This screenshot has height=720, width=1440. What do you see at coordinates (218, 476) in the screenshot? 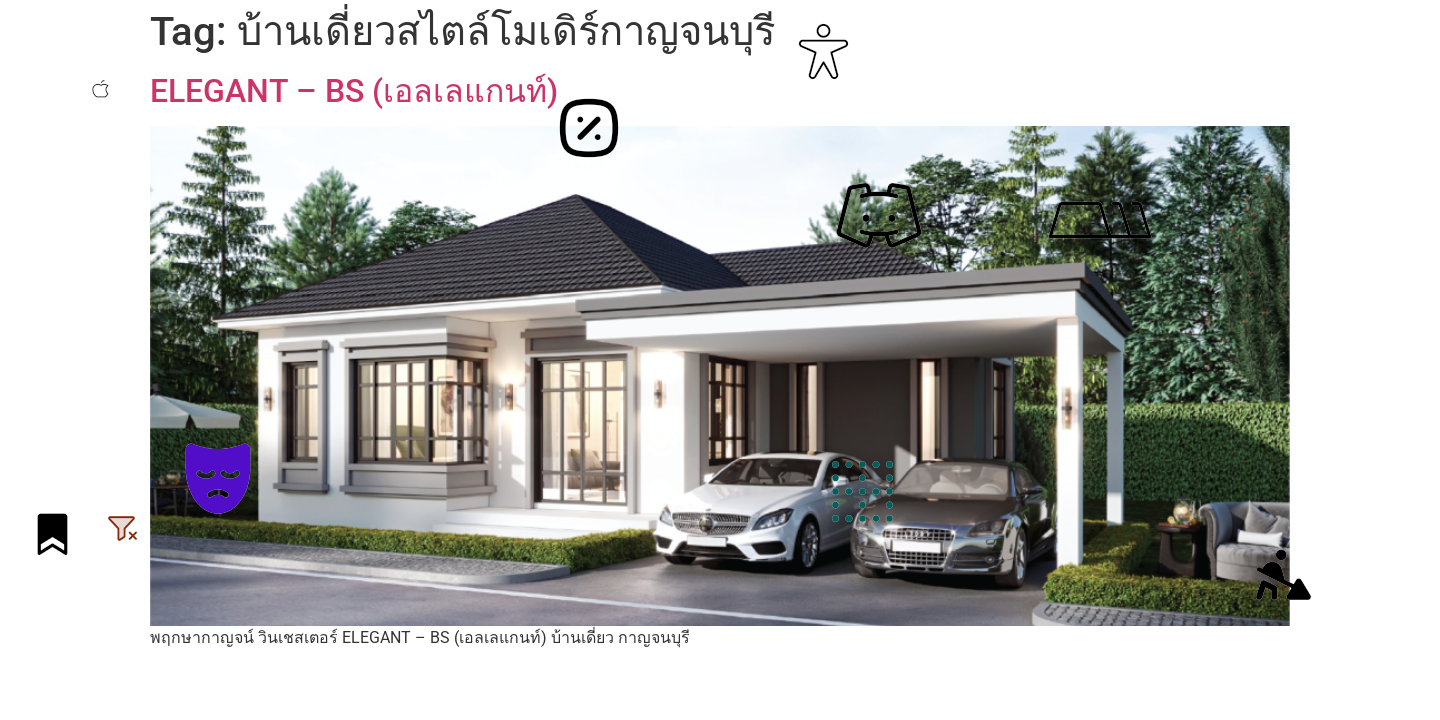
I see `indicates sad or negative mood/emotion` at bounding box center [218, 476].